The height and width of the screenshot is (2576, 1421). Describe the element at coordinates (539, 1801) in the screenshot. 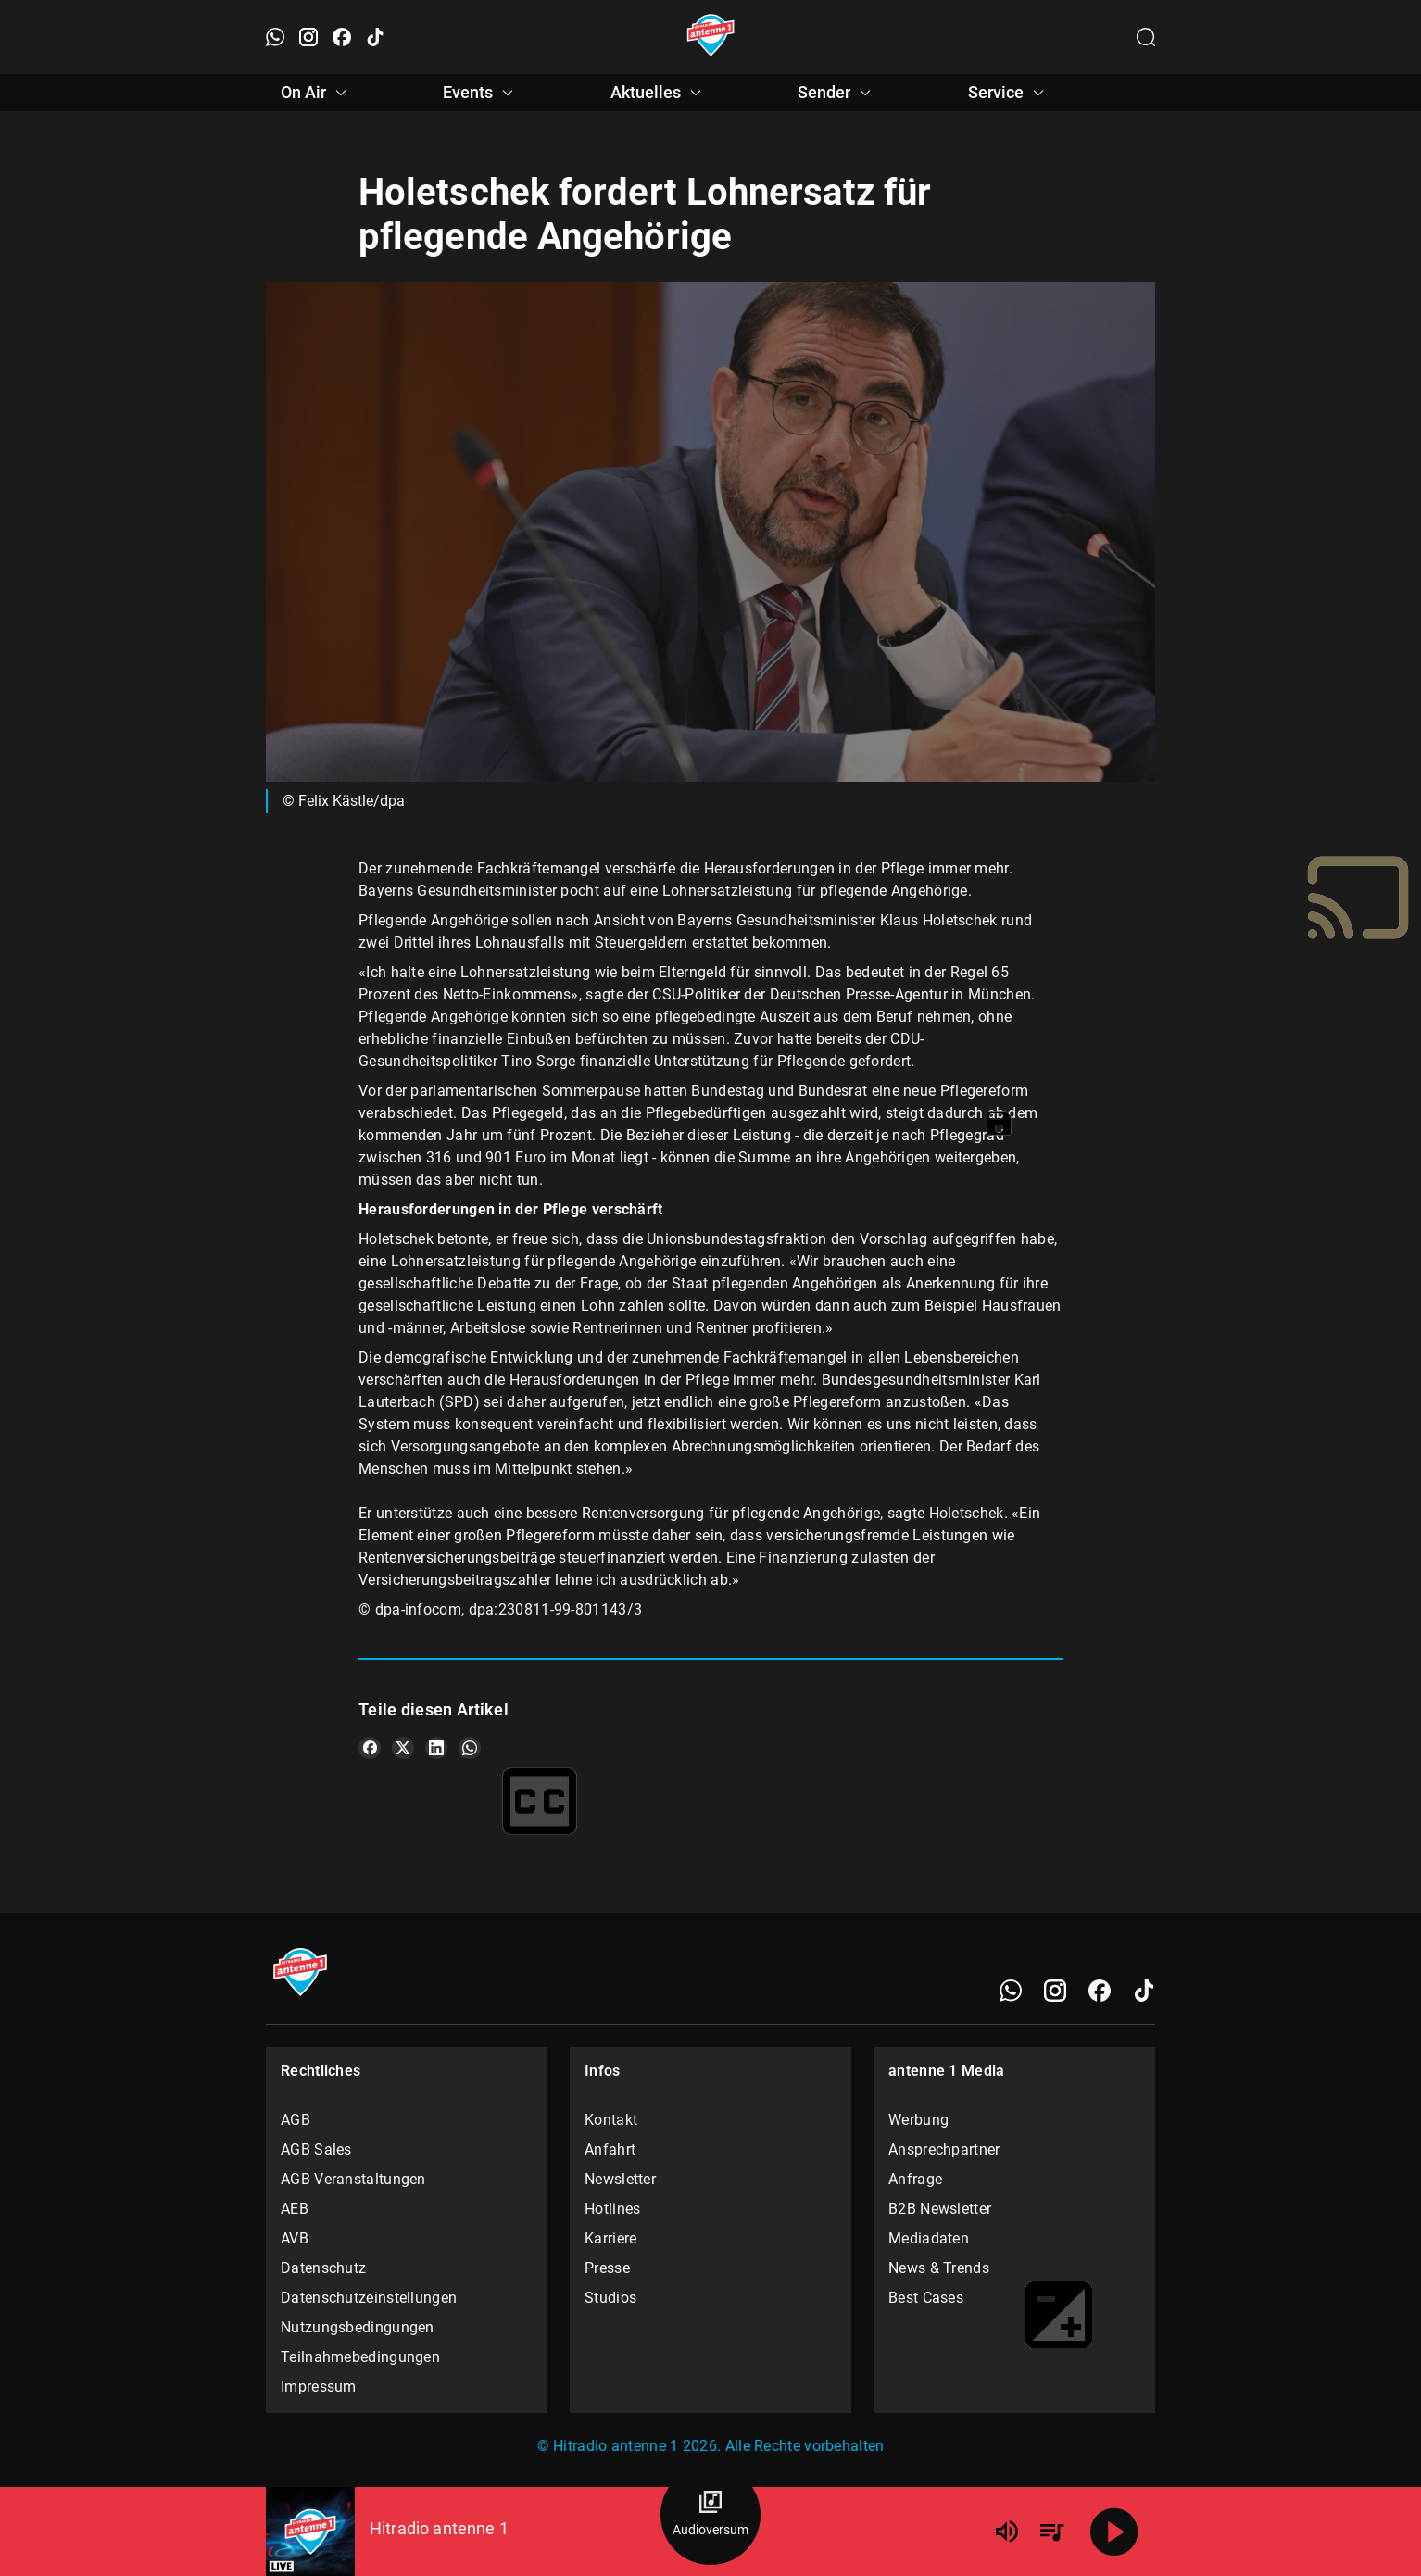

I see `enable closed captions for video content` at that location.